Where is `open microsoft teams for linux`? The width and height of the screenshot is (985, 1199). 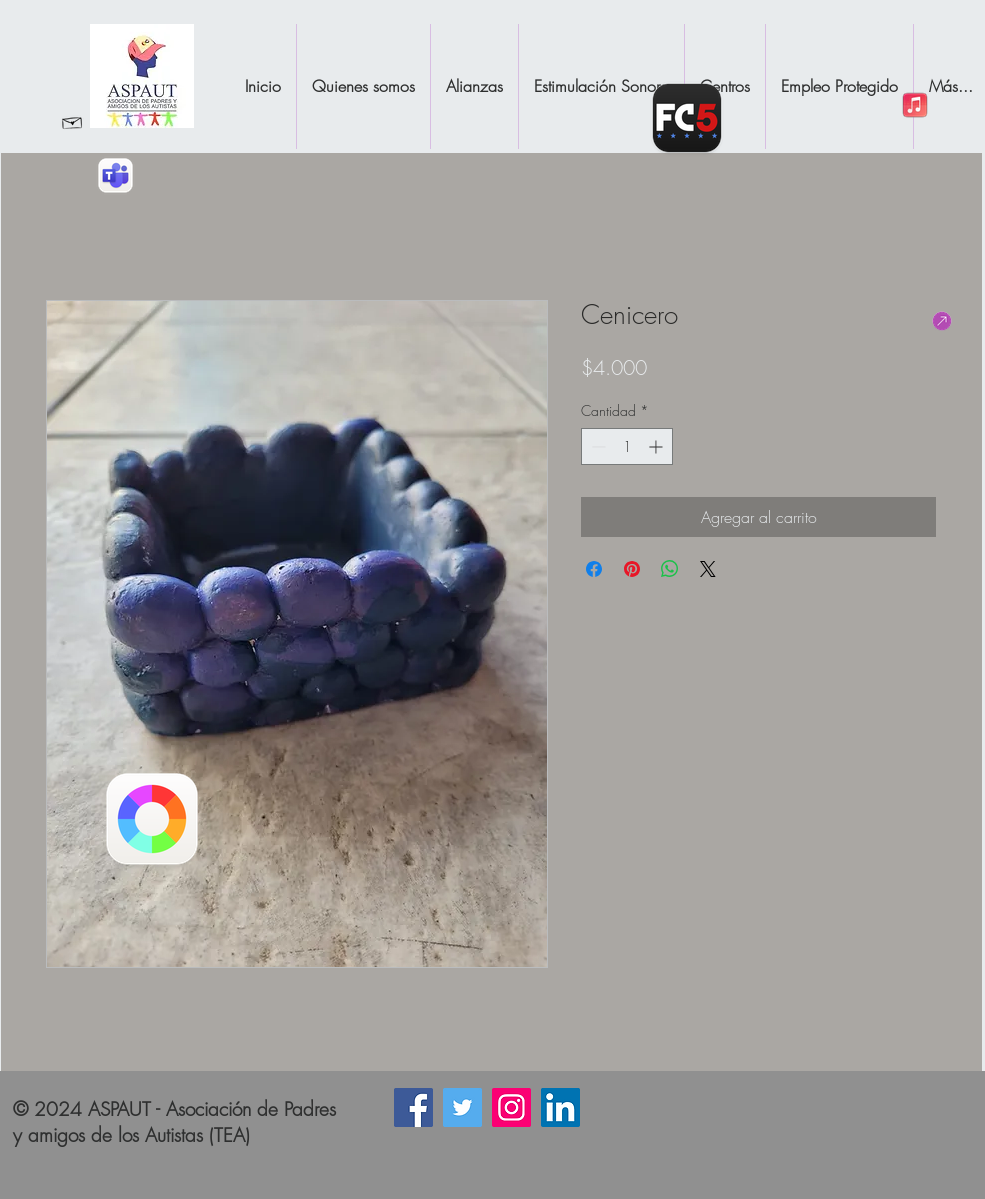
open microsoft teams for linux is located at coordinates (115, 175).